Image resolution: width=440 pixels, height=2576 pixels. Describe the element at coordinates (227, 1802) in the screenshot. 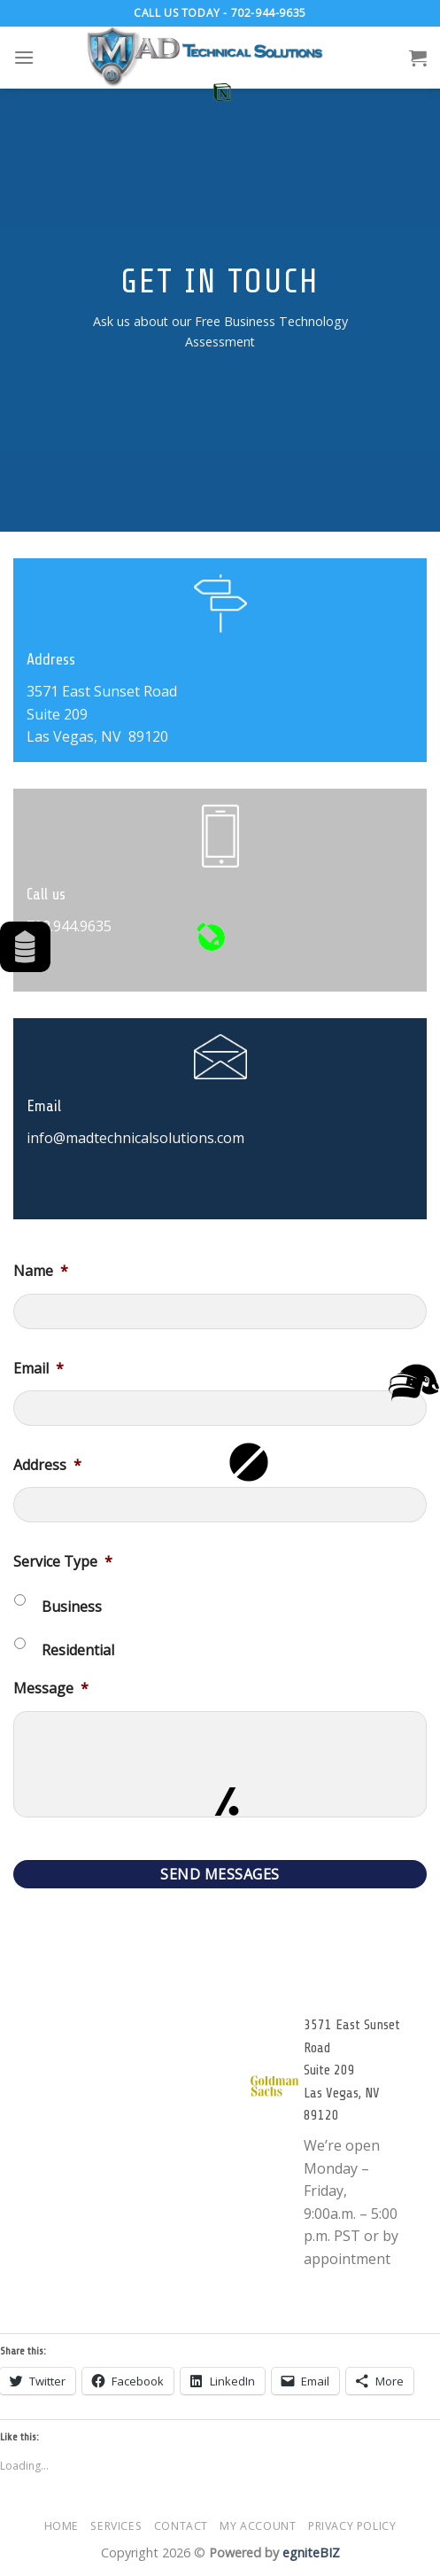

I see `visit slashdot news website` at that location.